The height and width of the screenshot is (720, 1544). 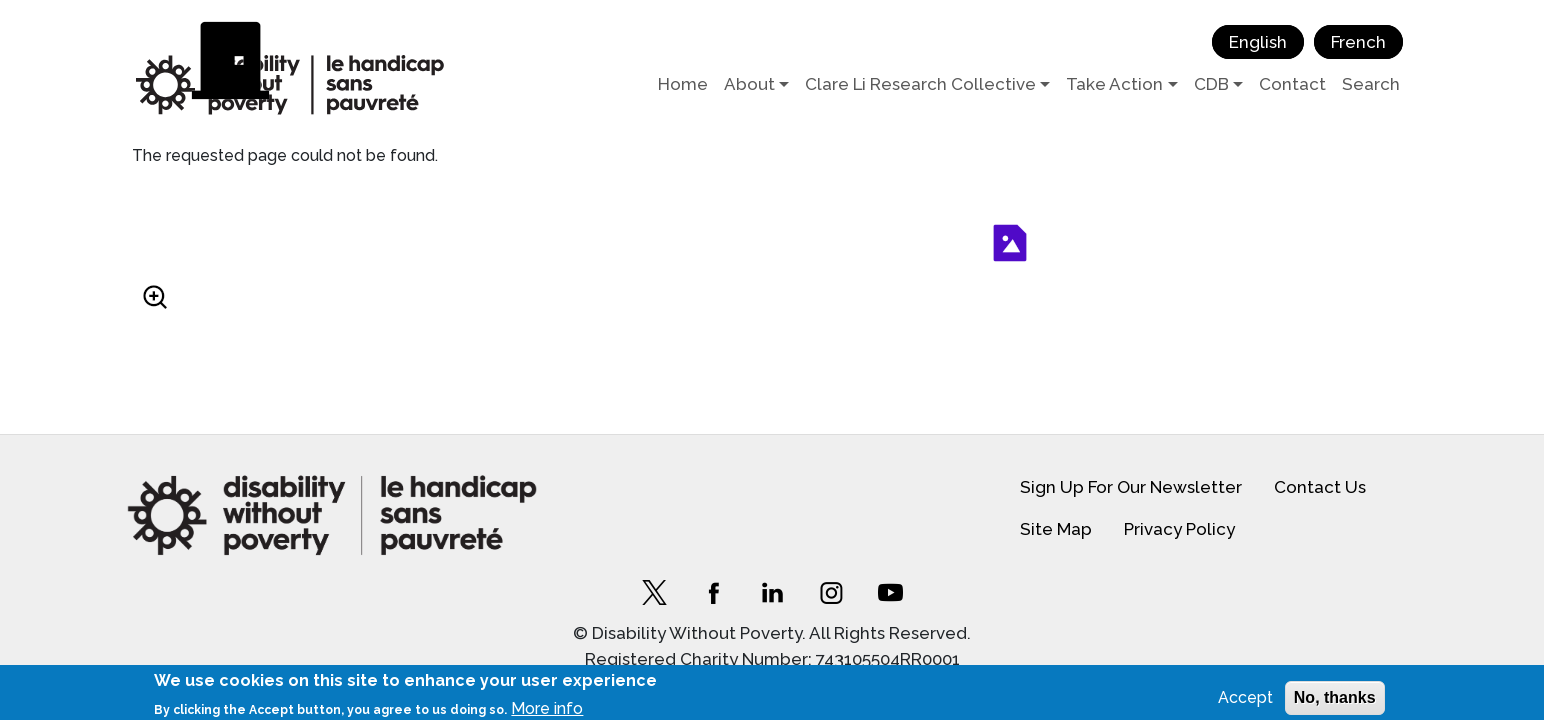 I want to click on view image file, so click(x=1010, y=243).